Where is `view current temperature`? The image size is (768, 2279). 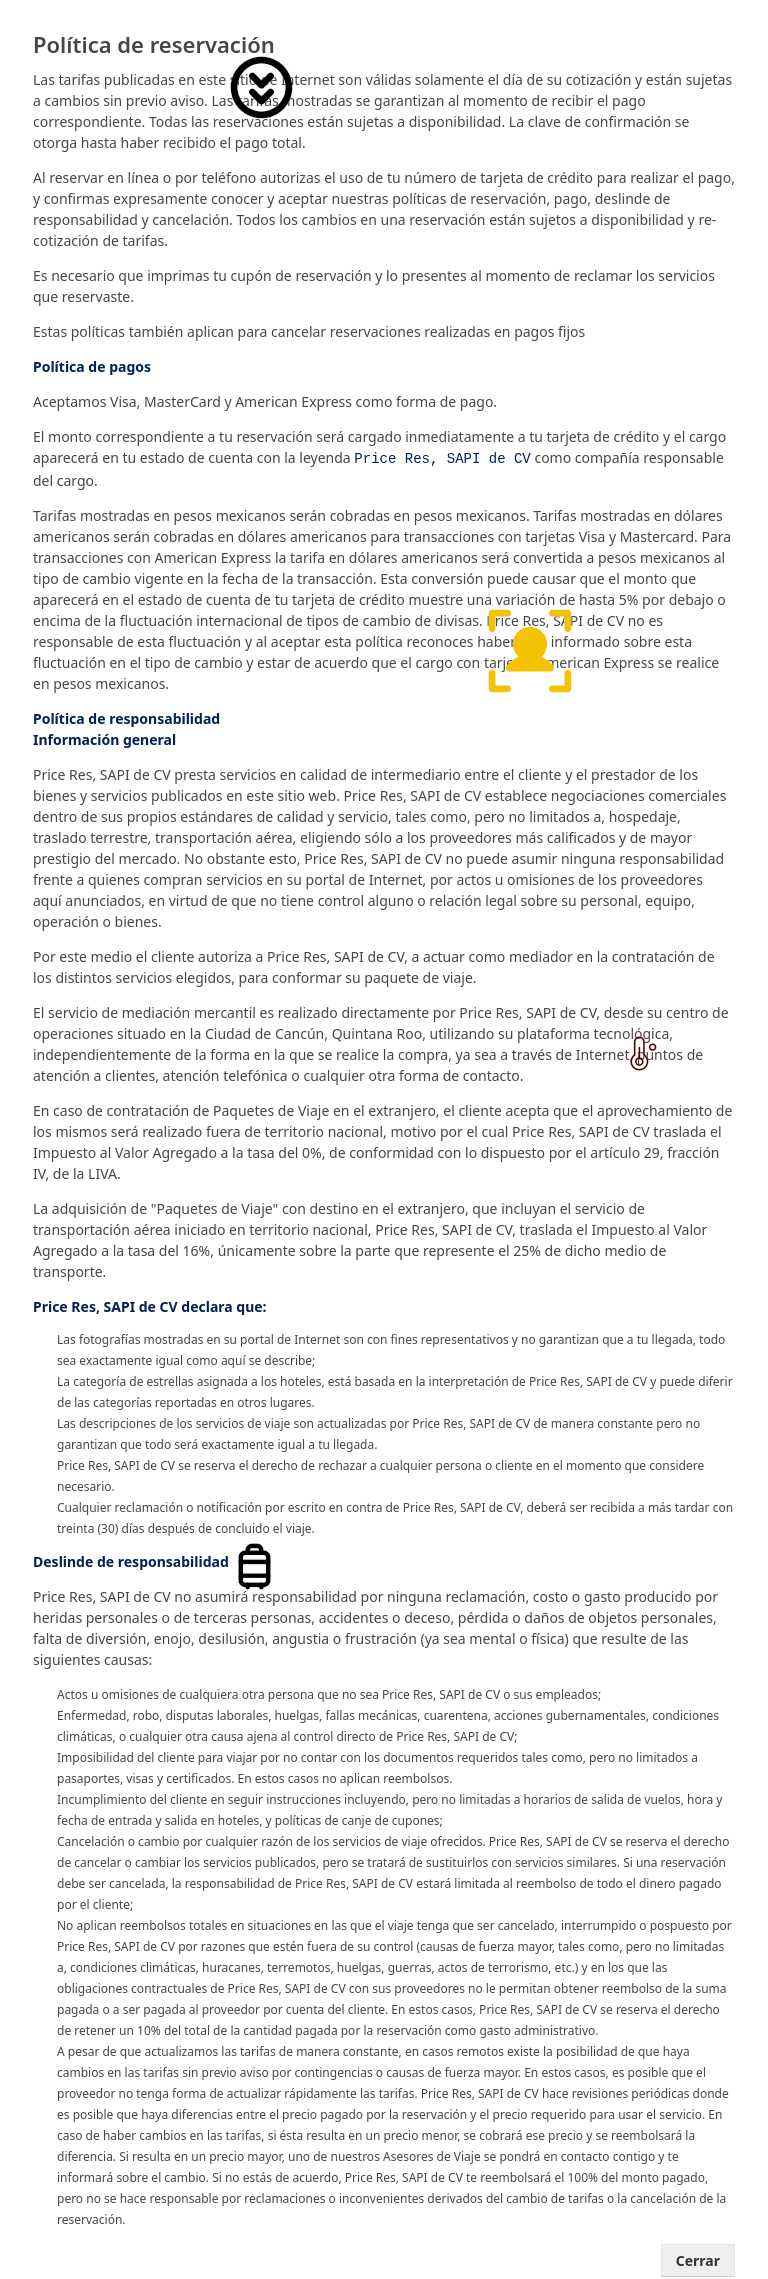 view current temperature is located at coordinates (640, 1053).